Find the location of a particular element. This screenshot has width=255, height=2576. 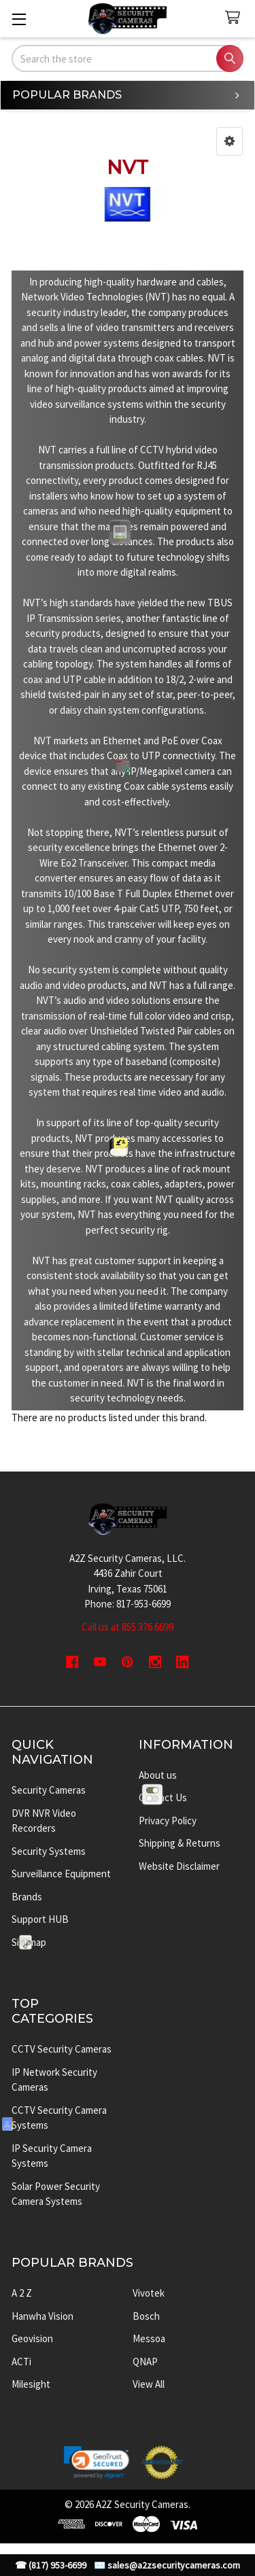

nintendo 64 rom file is located at coordinates (120, 532).